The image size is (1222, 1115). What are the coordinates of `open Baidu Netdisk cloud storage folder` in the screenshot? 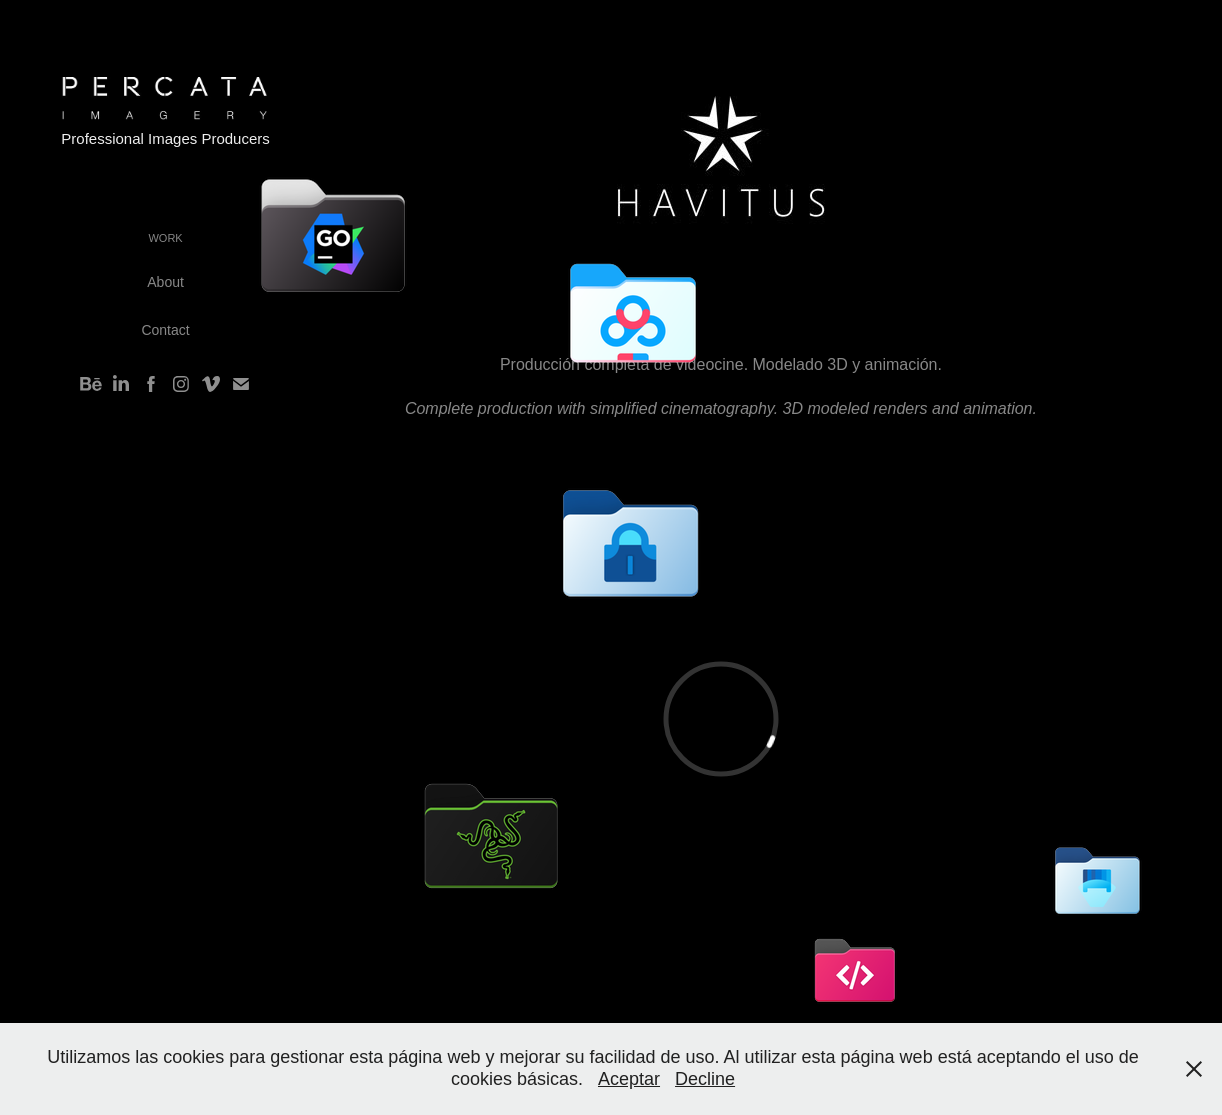 It's located at (632, 316).